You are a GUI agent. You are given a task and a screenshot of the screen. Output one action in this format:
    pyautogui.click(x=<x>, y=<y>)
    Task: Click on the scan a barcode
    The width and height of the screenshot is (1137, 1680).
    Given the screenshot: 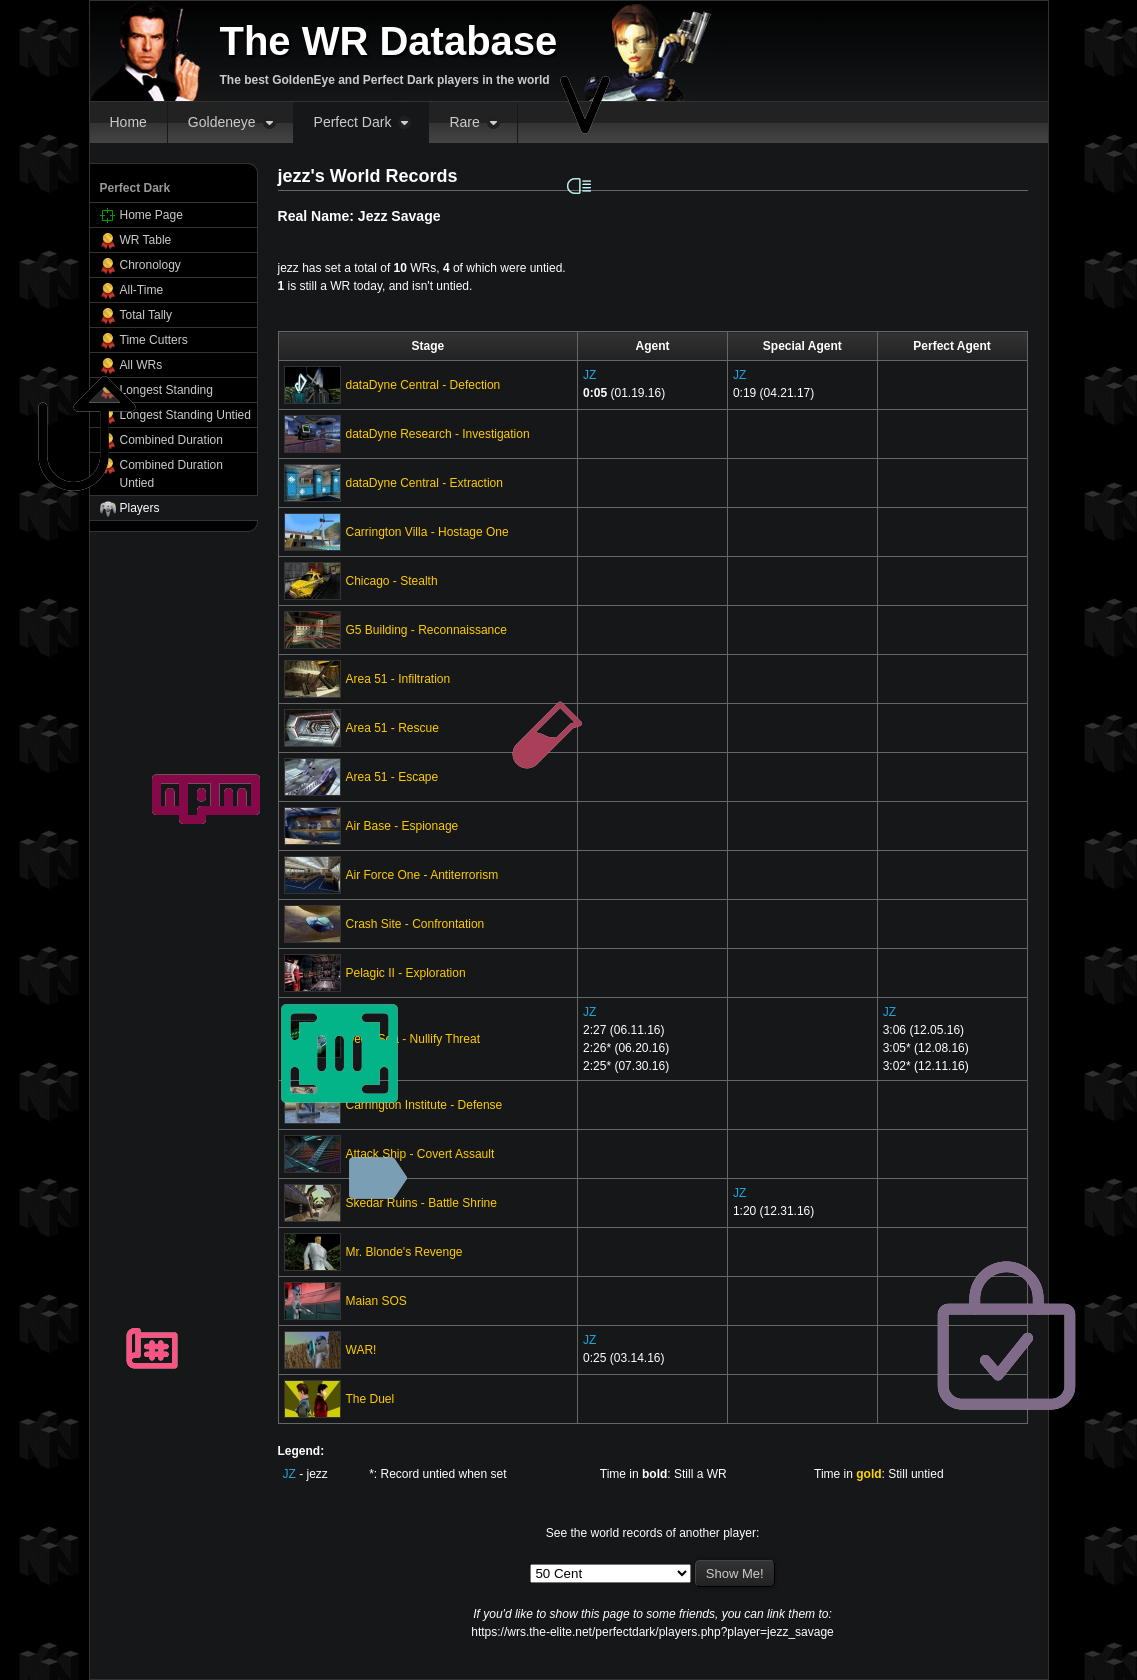 What is the action you would take?
    pyautogui.click(x=339, y=1053)
    